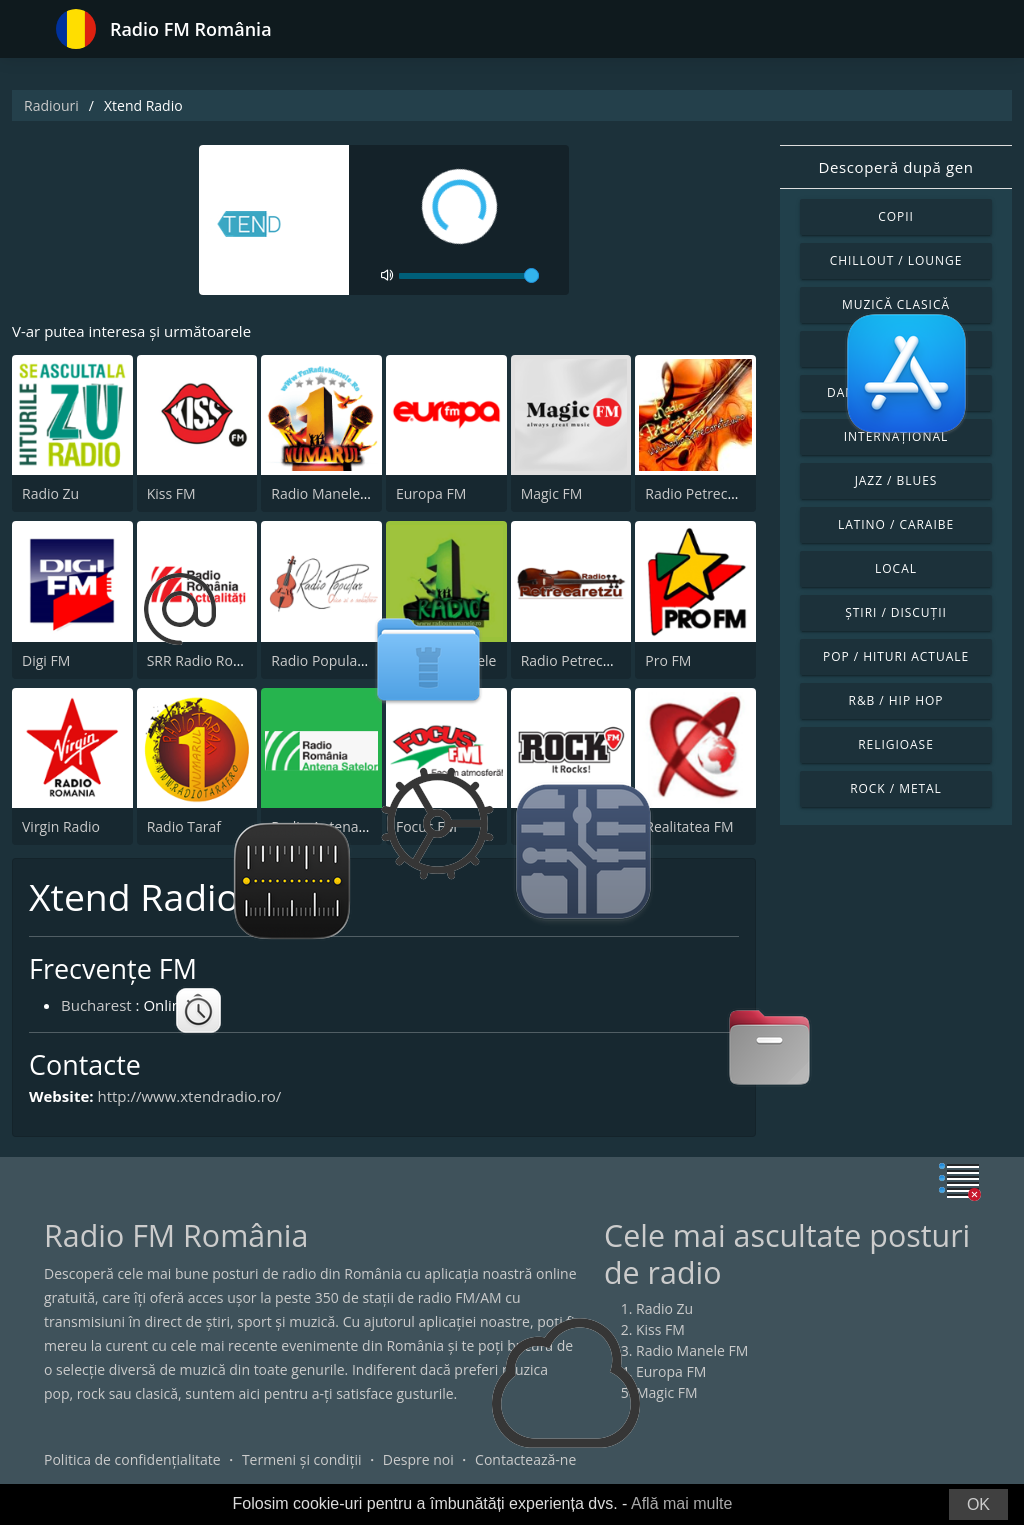  What do you see at coordinates (583, 851) in the screenshot?
I see `open gerbview nightly app for viewing gerber PCB files` at bounding box center [583, 851].